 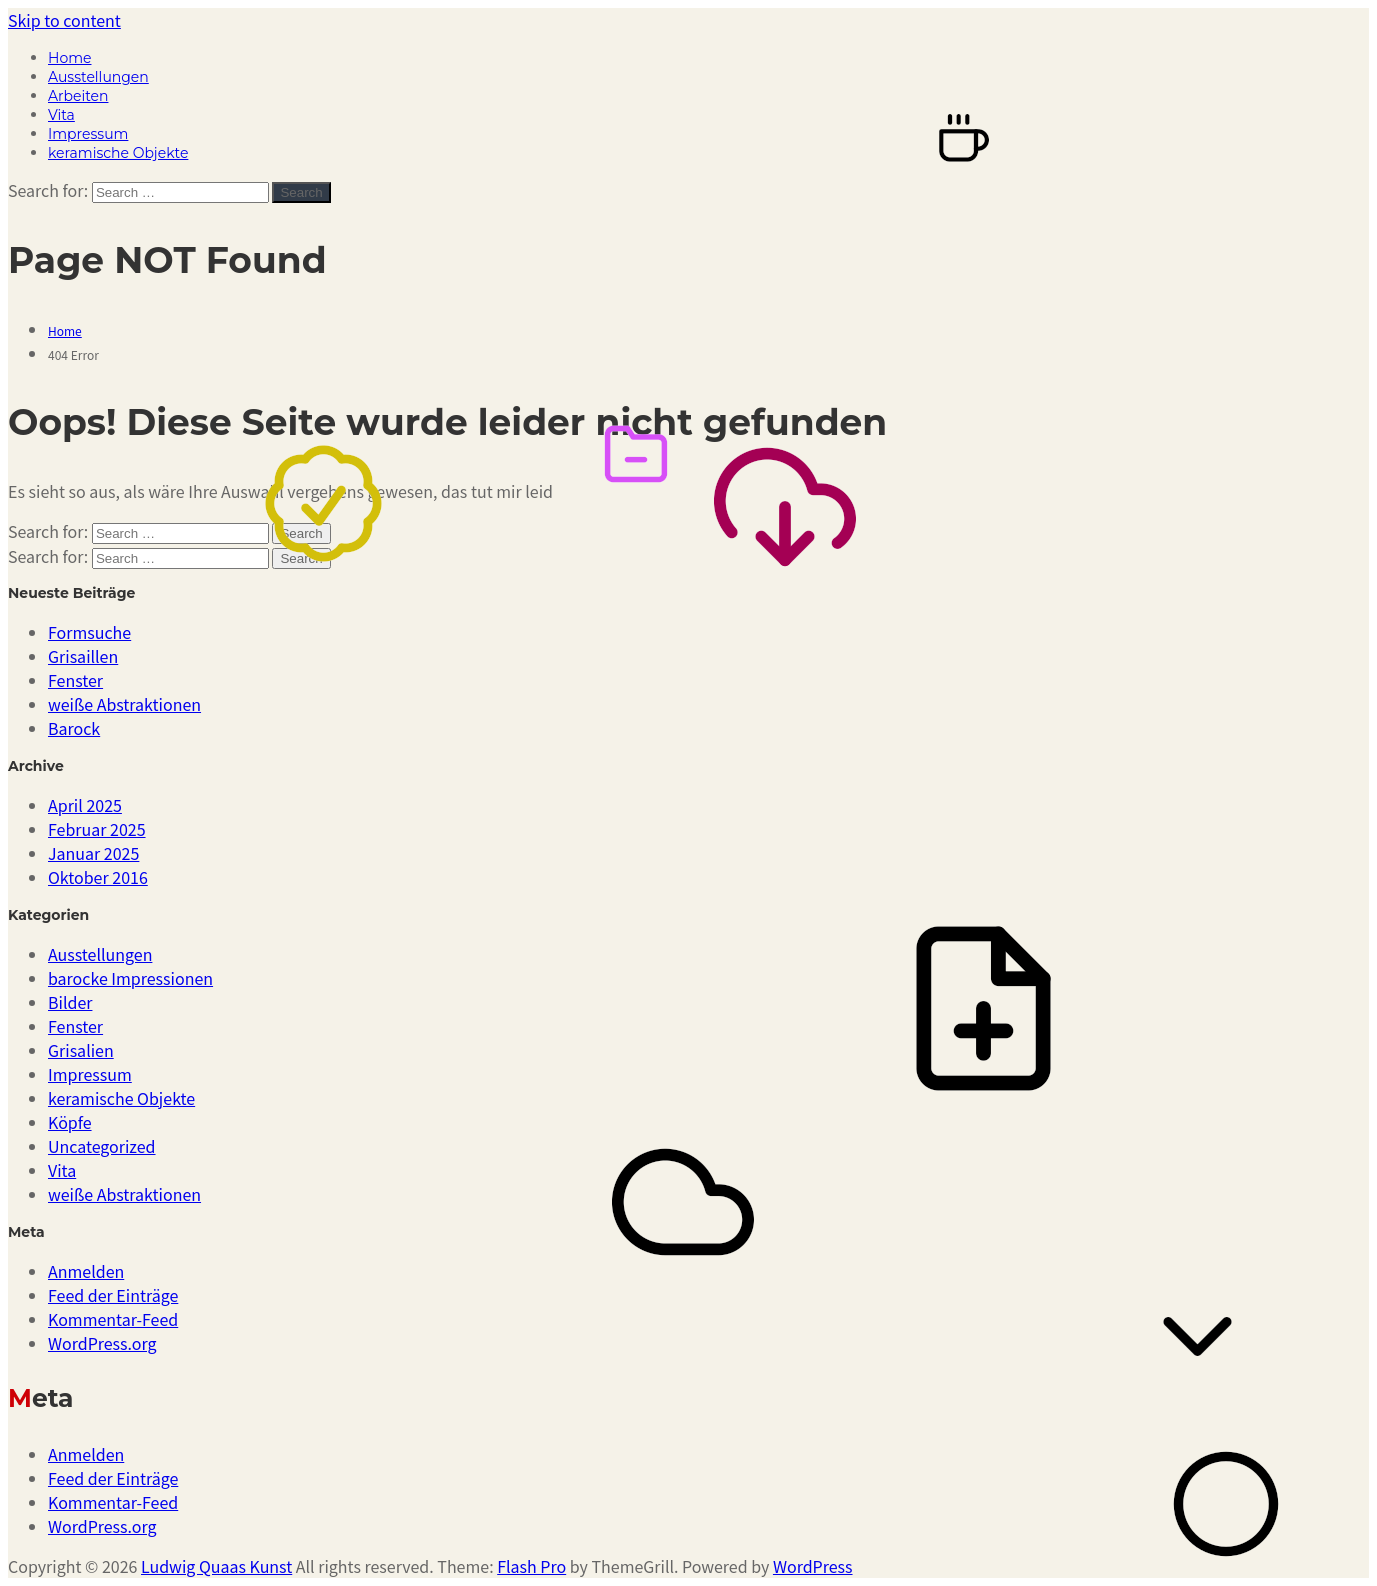 What do you see at coordinates (983, 1008) in the screenshot?
I see `create a new file` at bounding box center [983, 1008].